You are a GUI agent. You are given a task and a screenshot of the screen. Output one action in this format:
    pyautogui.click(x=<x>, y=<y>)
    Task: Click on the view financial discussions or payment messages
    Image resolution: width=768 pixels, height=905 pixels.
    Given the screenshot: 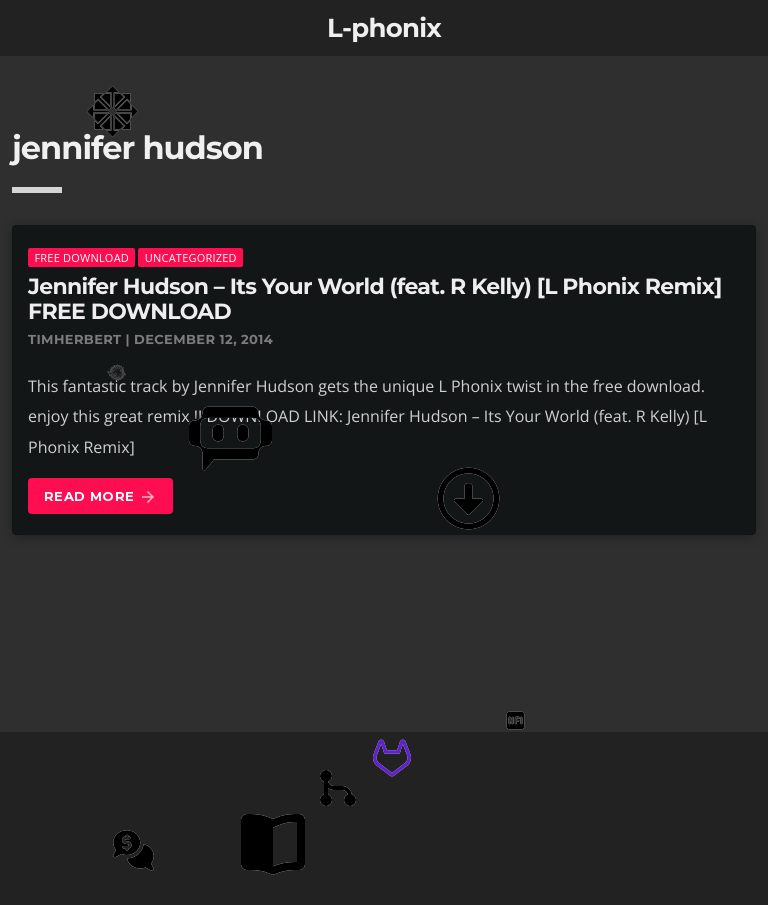 What is the action you would take?
    pyautogui.click(x=133, y=850)
    